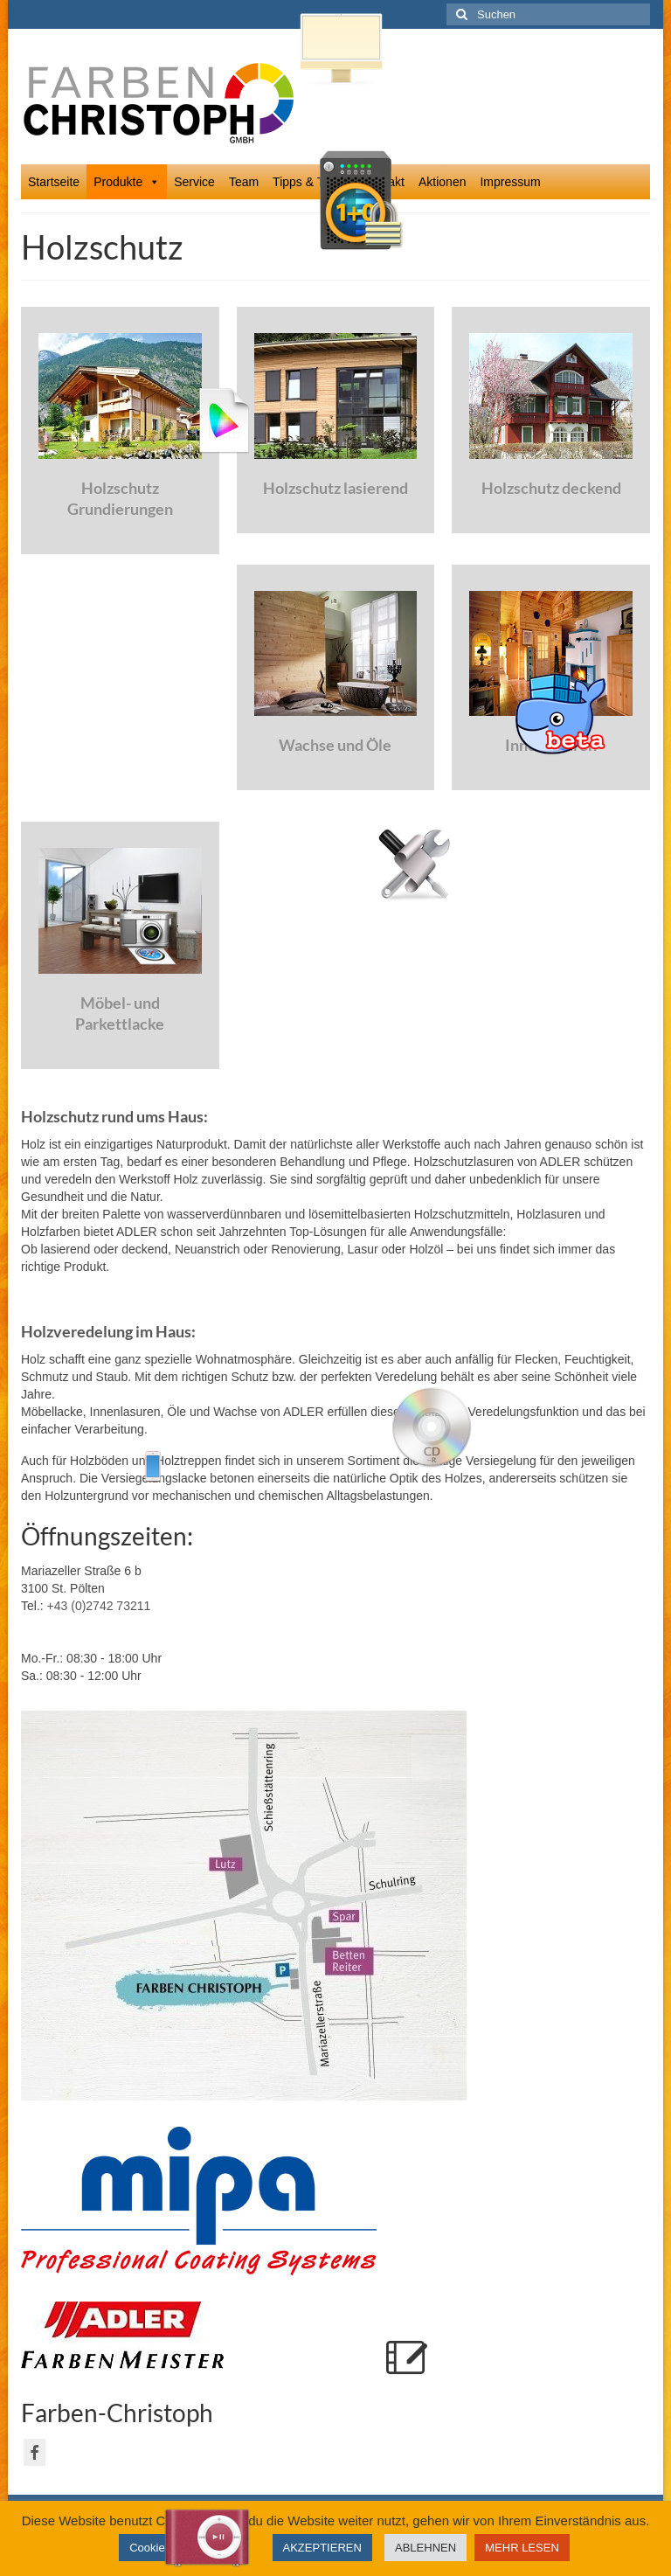  I want to click on indicates a connected iPod shuffle device, so click(207, 2522).